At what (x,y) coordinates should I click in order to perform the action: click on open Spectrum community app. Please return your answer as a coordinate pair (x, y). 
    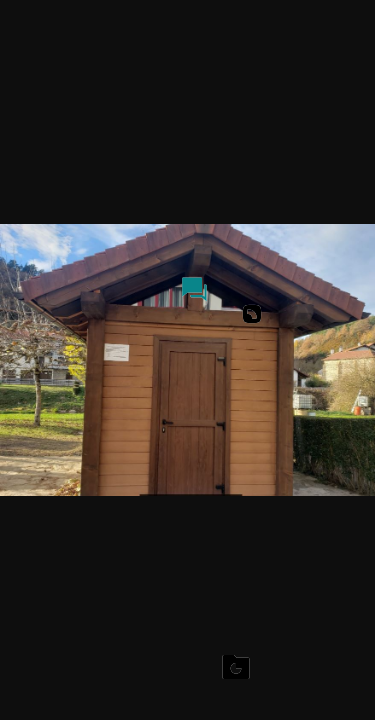
    Looking at the image, I should click on (252, 314).